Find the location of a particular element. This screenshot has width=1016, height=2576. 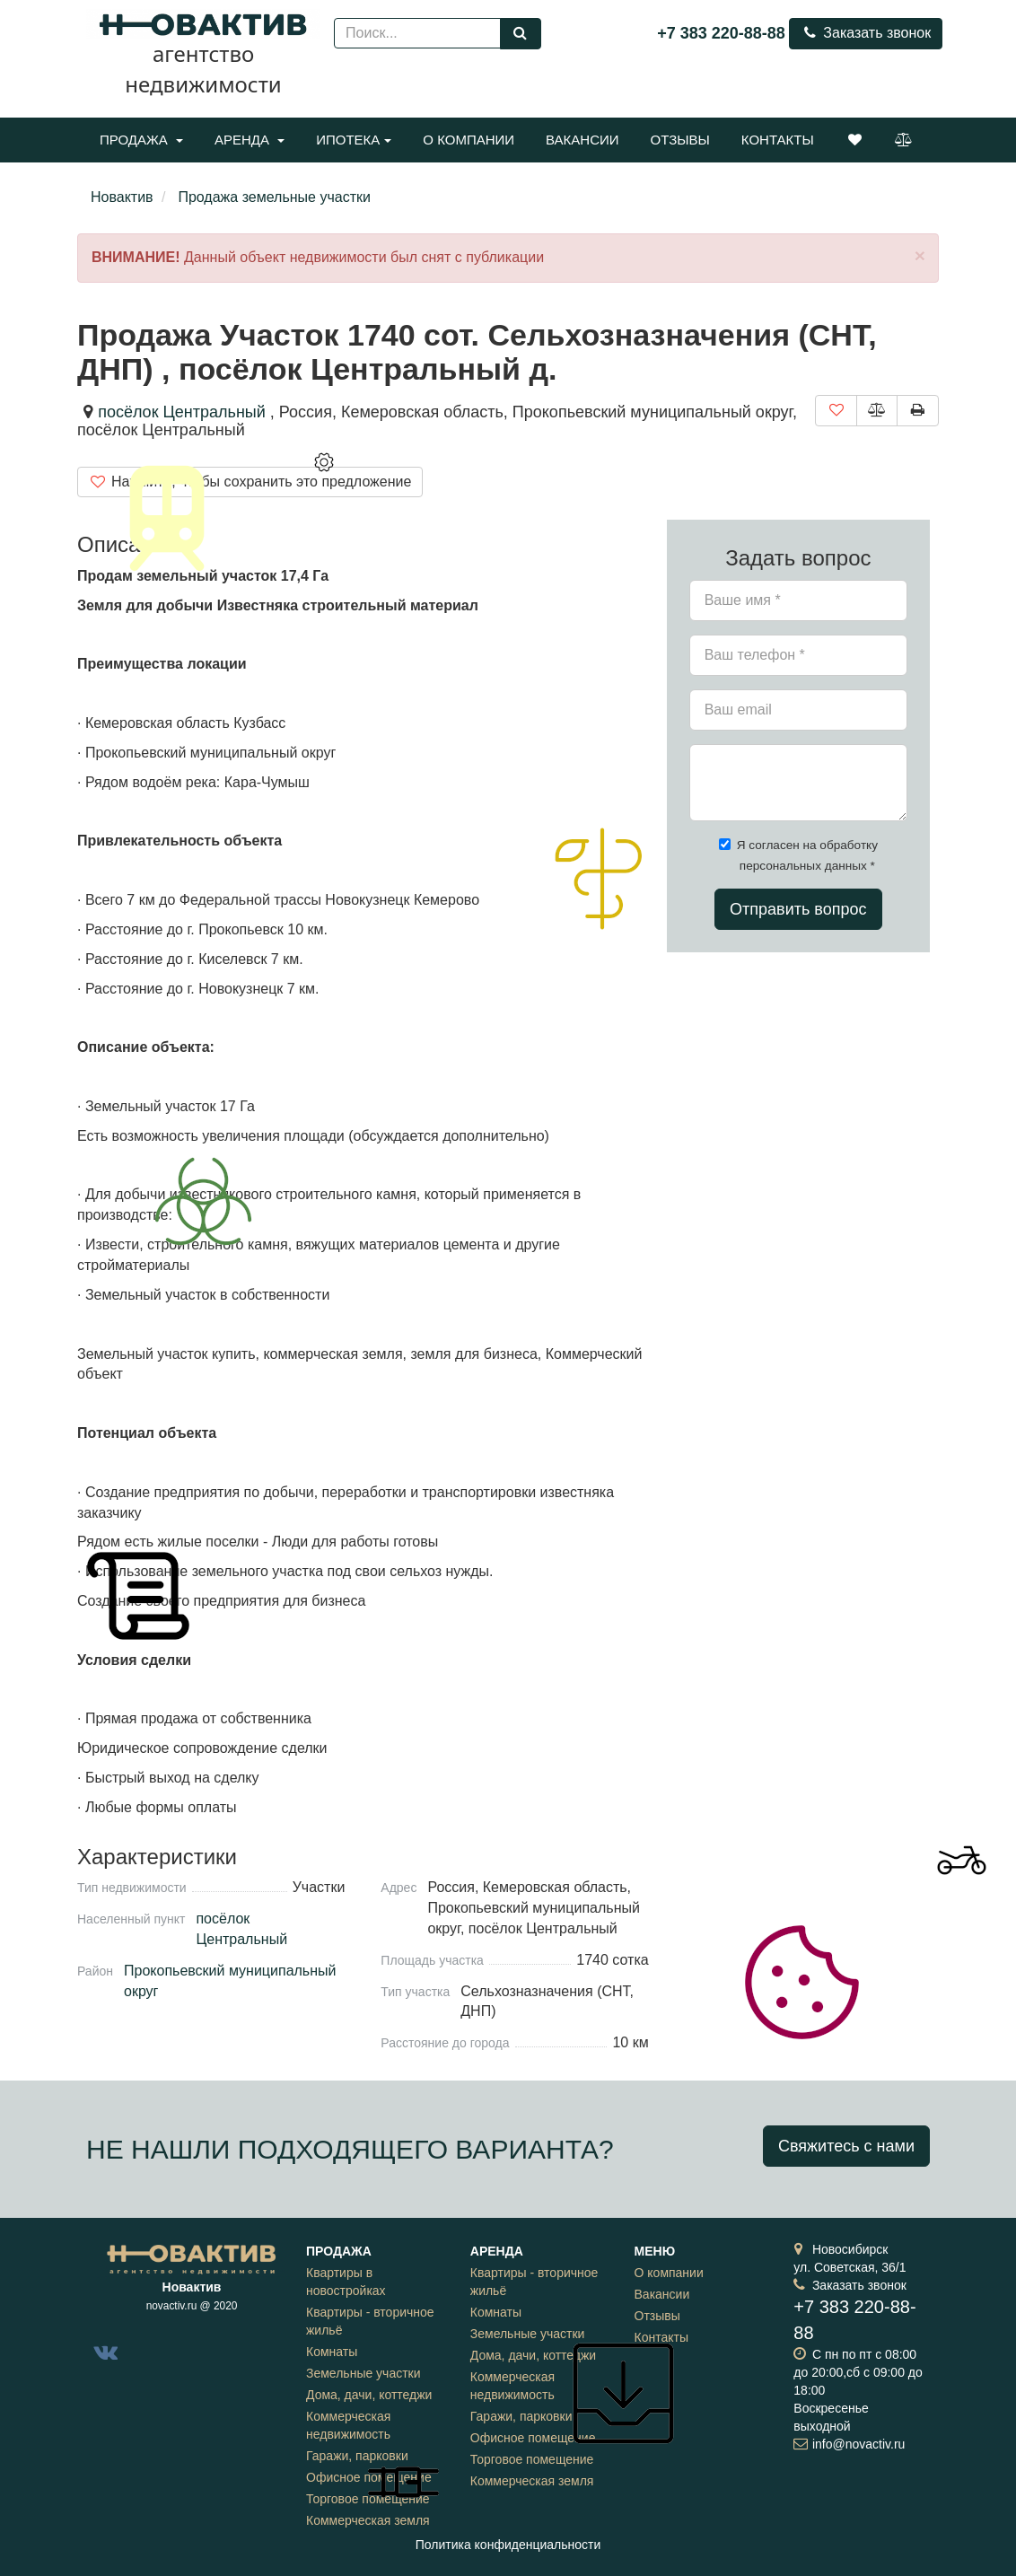

download file to inbox or tray is located at coordinates (623, 2393).